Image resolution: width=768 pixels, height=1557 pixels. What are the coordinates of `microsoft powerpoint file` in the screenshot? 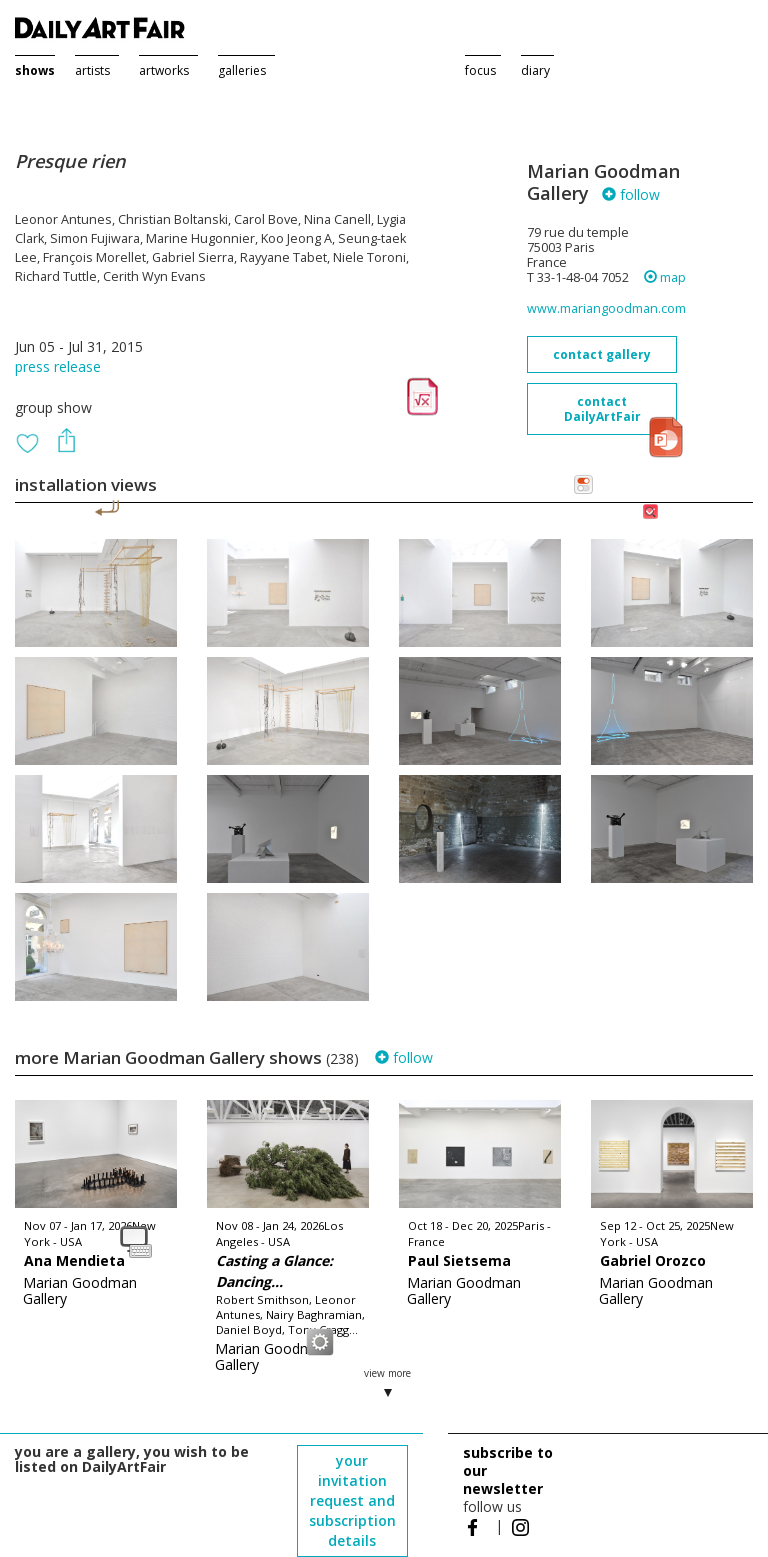 It's located at (666, 437).